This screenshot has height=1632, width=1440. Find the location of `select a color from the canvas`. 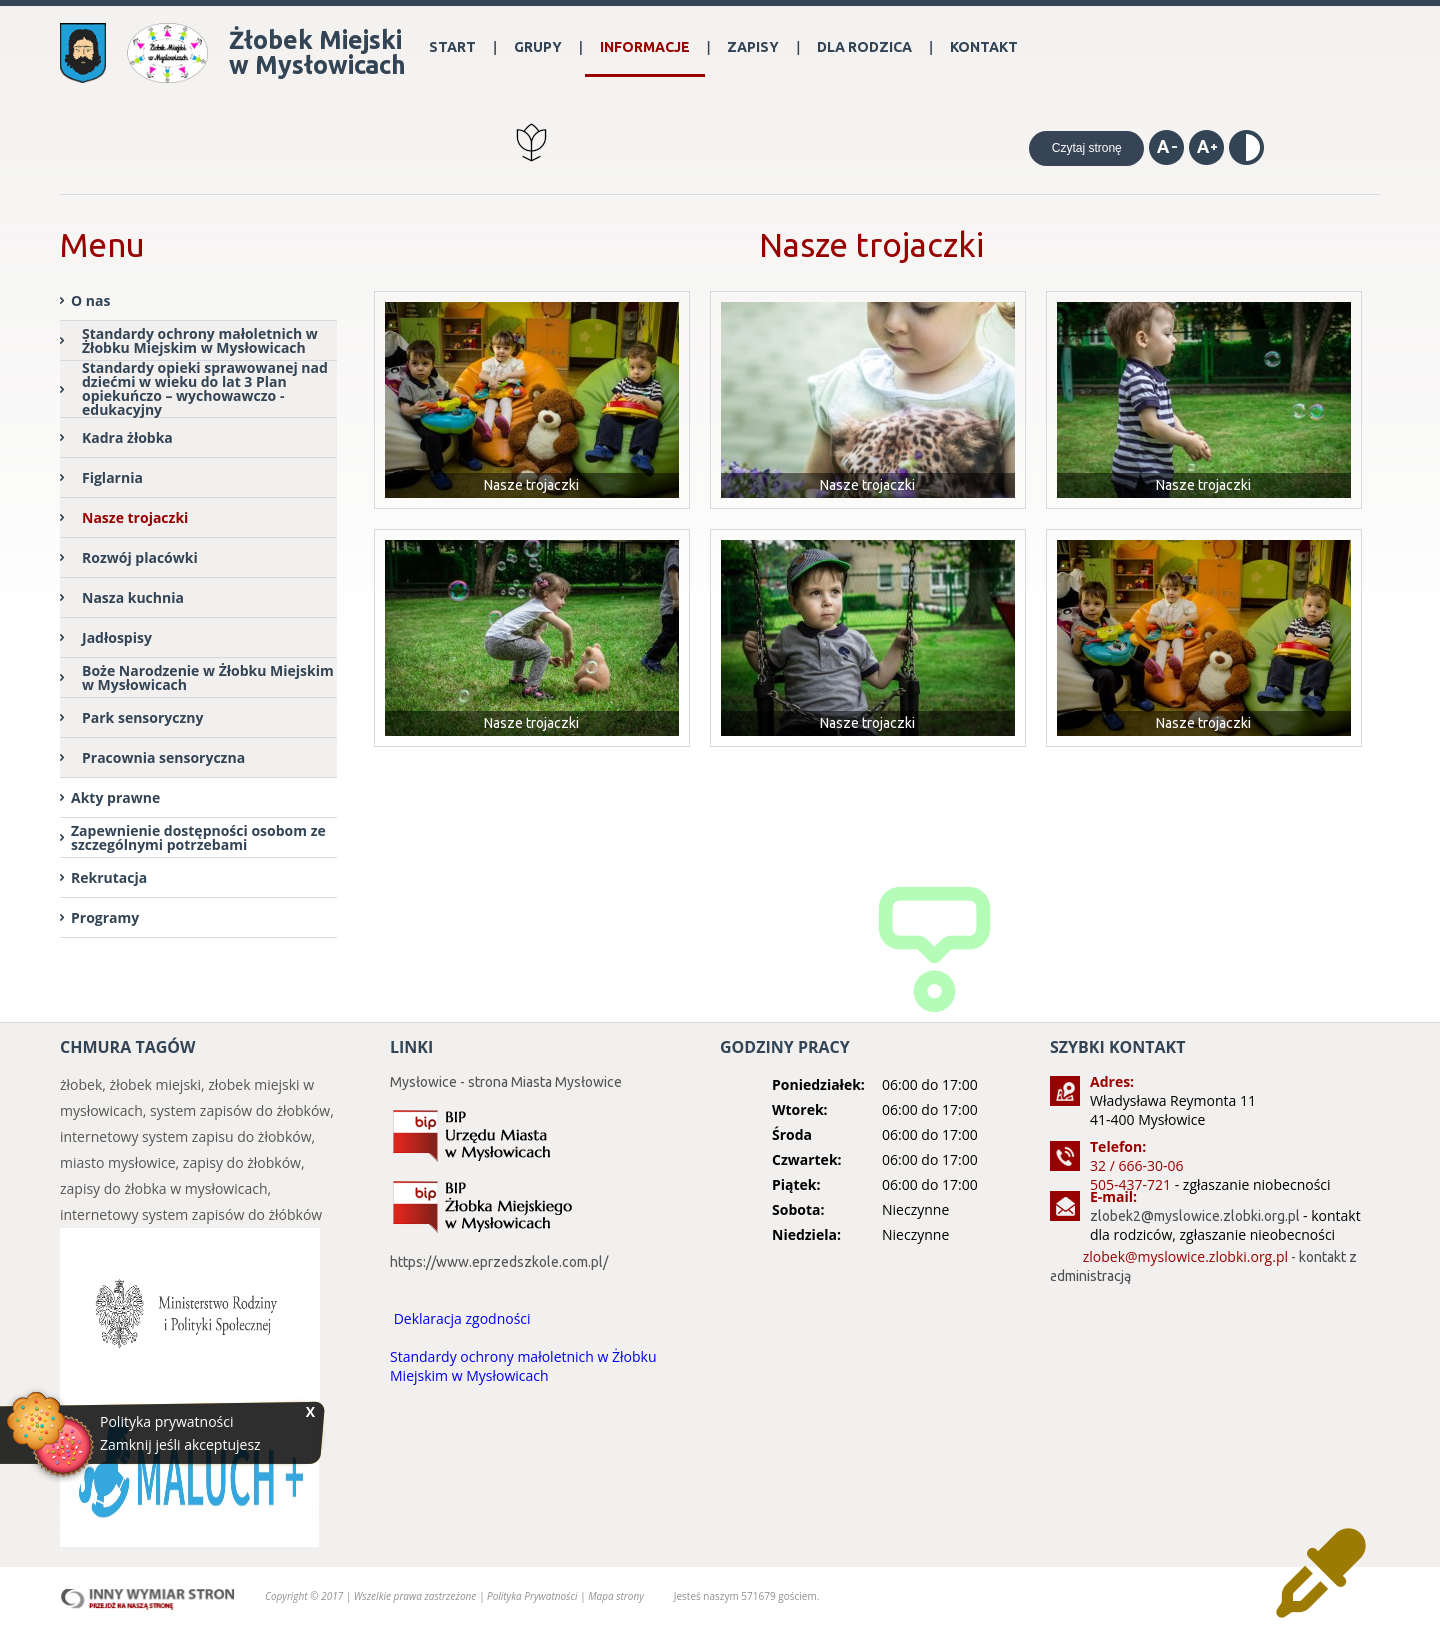

select a color from the canvas is located at coordinates (1321, 1573).